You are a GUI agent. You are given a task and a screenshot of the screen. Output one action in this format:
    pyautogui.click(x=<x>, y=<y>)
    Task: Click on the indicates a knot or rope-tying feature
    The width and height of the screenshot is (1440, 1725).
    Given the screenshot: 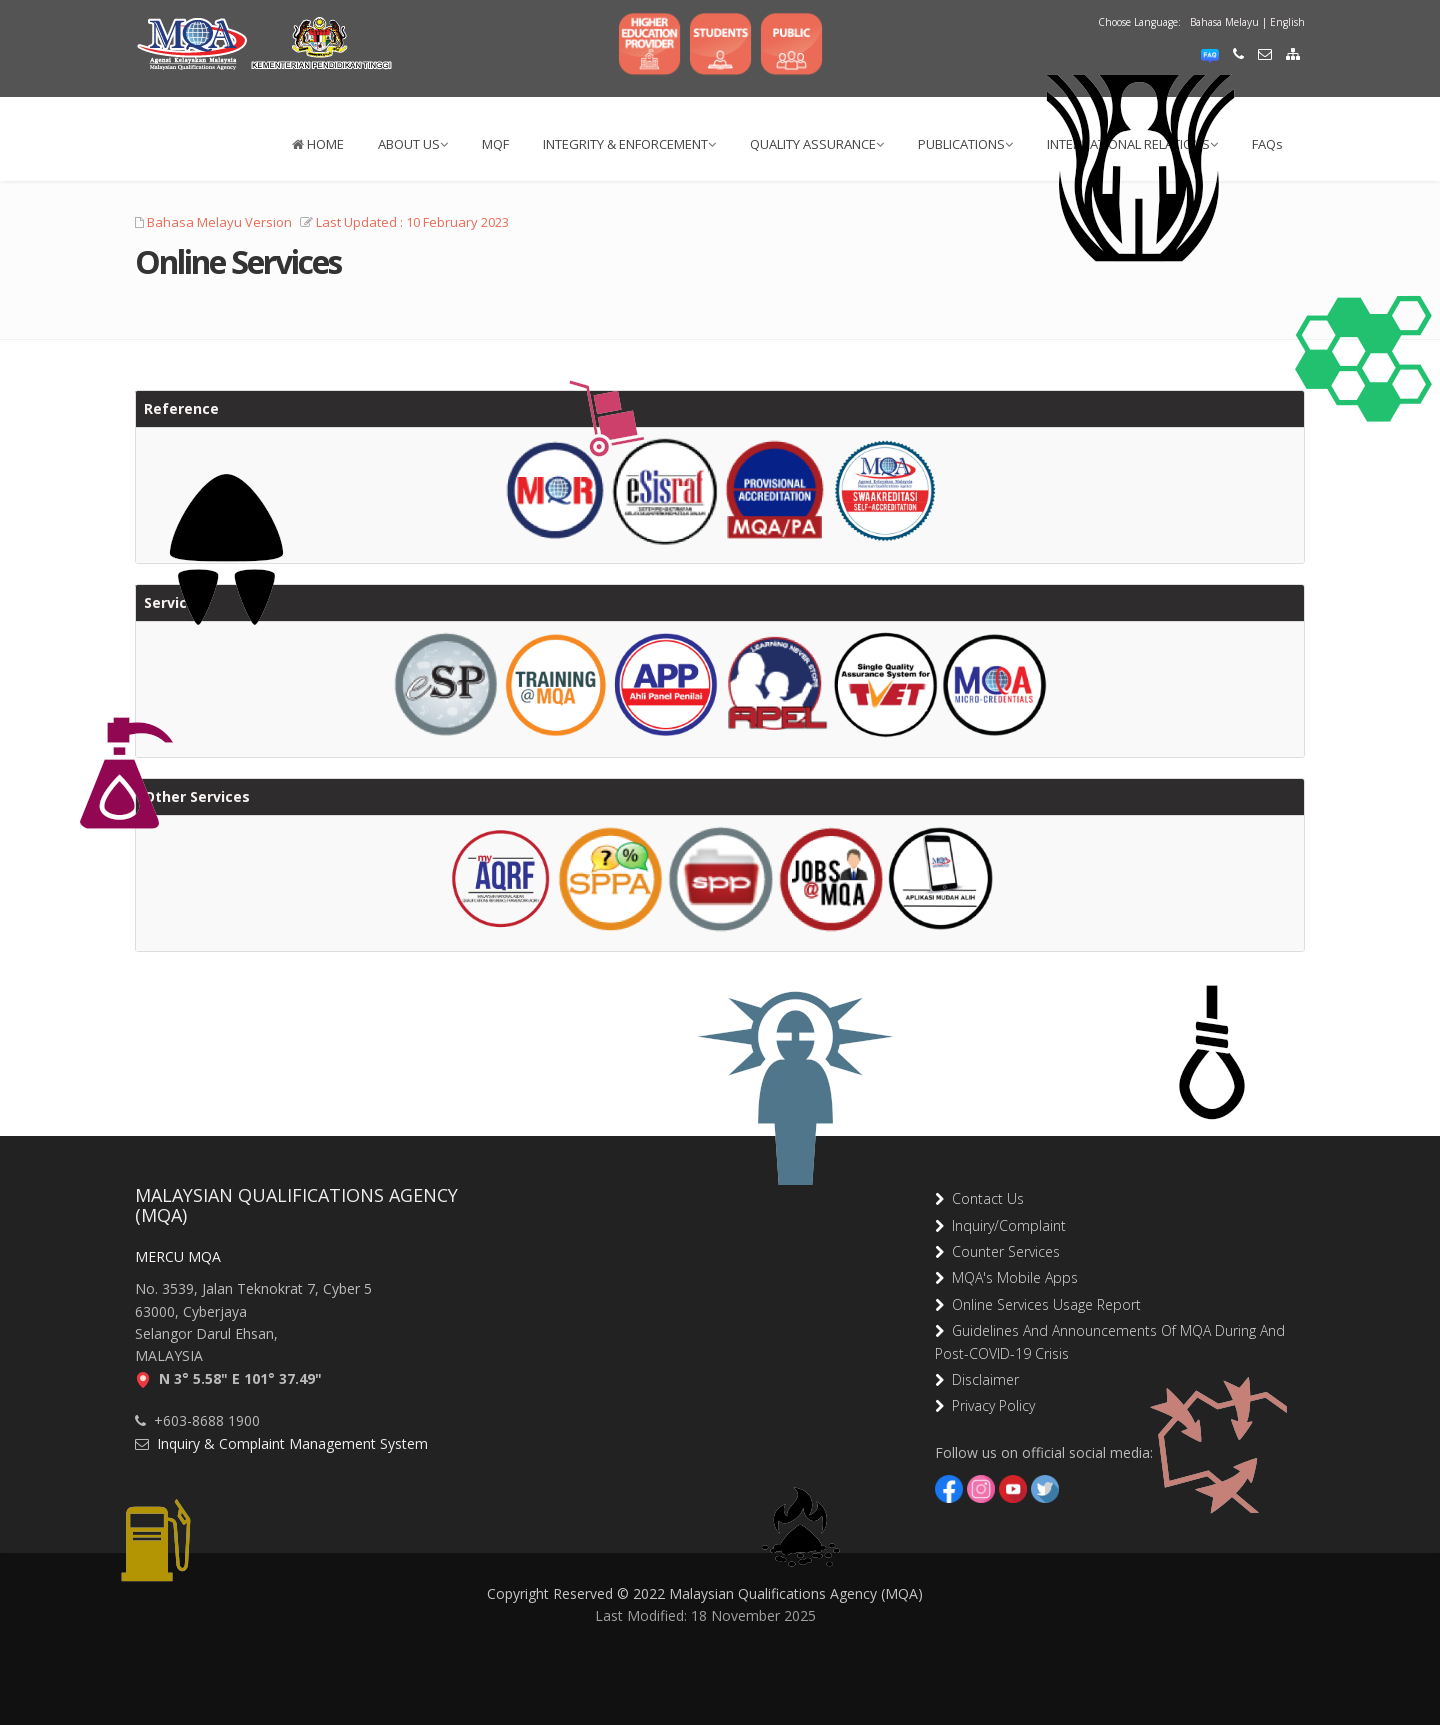 What is the action you would take?
    pyautogui.click(x=1212, y=1052)
    